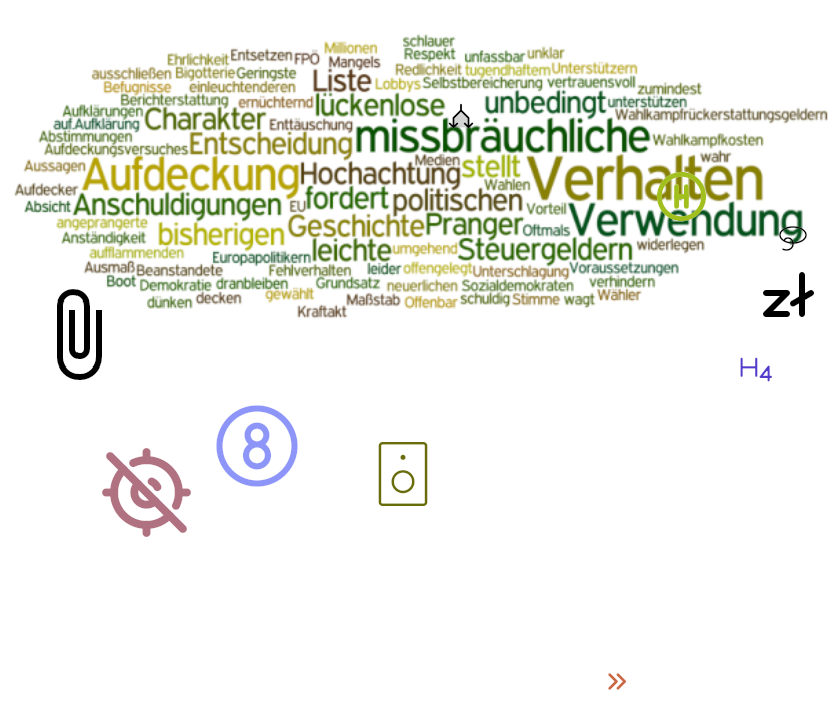 The height and width of the screenshot is (720, 834). Describe the element at coordinates (403, 474) in the screenshot. I see `adjust speaker or audio output settings` at that location.